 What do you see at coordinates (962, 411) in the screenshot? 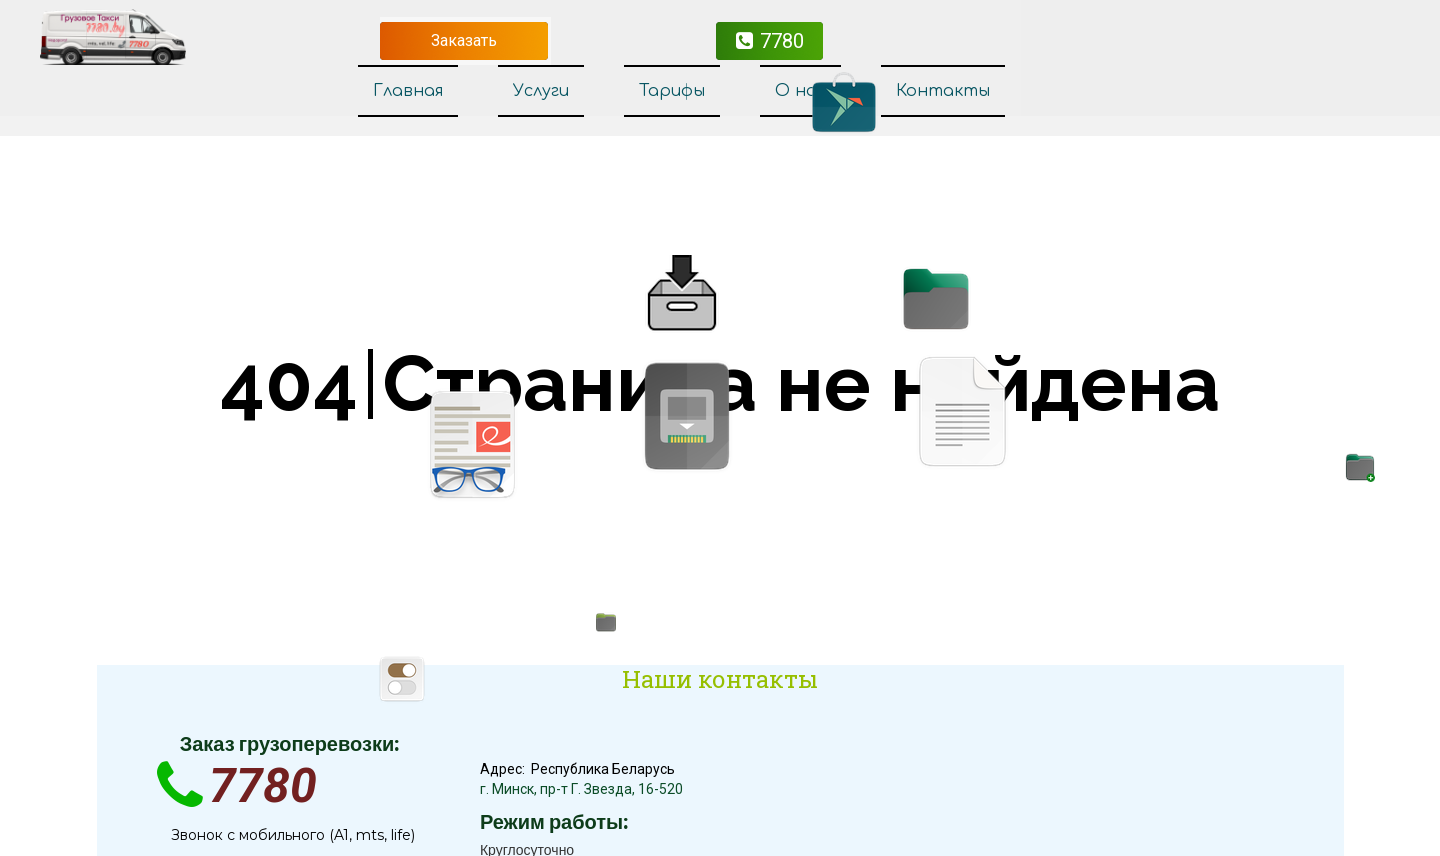
I see `open a text document` at bounding box center [962, 411].